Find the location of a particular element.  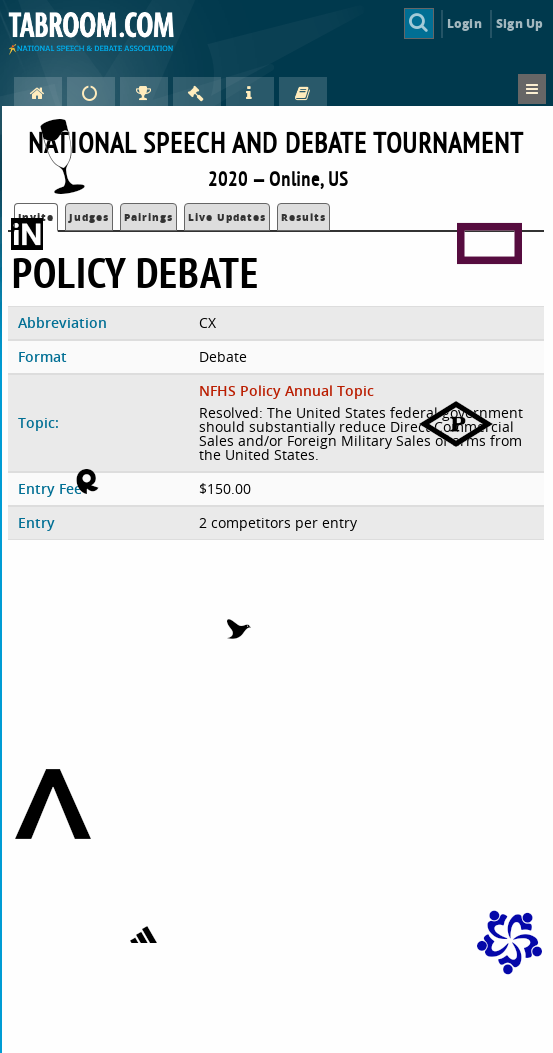

fluentd data collector logo is located at coordinates (239, 629).